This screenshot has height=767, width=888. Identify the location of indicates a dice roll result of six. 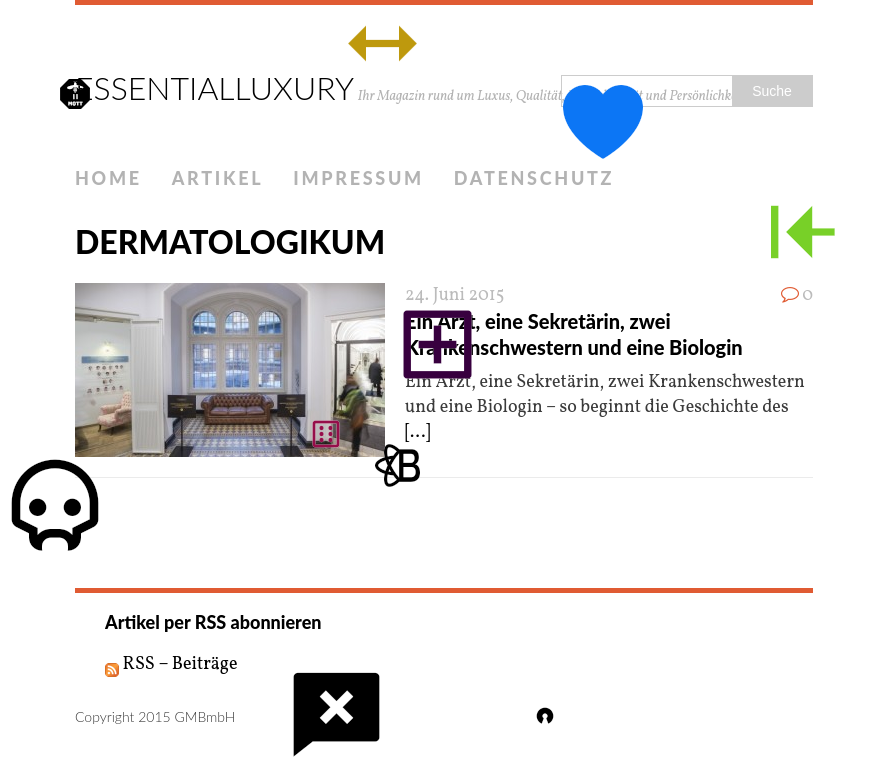
(326, 434).